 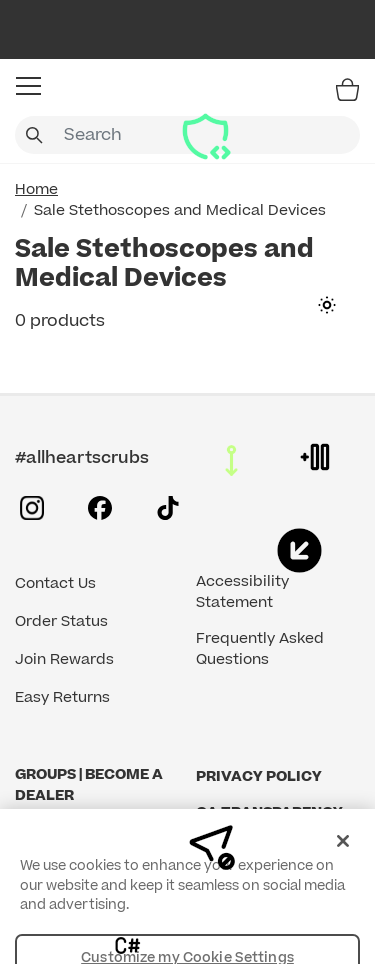 I want to click on scroll down or view more content, so click(x=231, y=460).